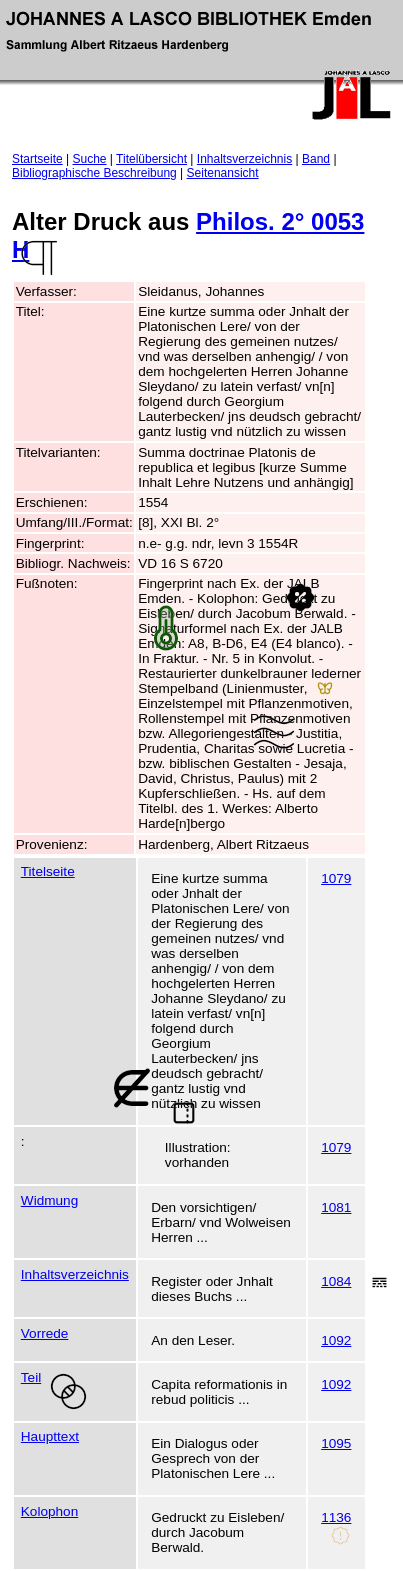 This screenshot has width=403, height=1571. Describe the element at coordinates (68, 1391) in the screenshot. I see `intersect or merge two shapes` at that location.